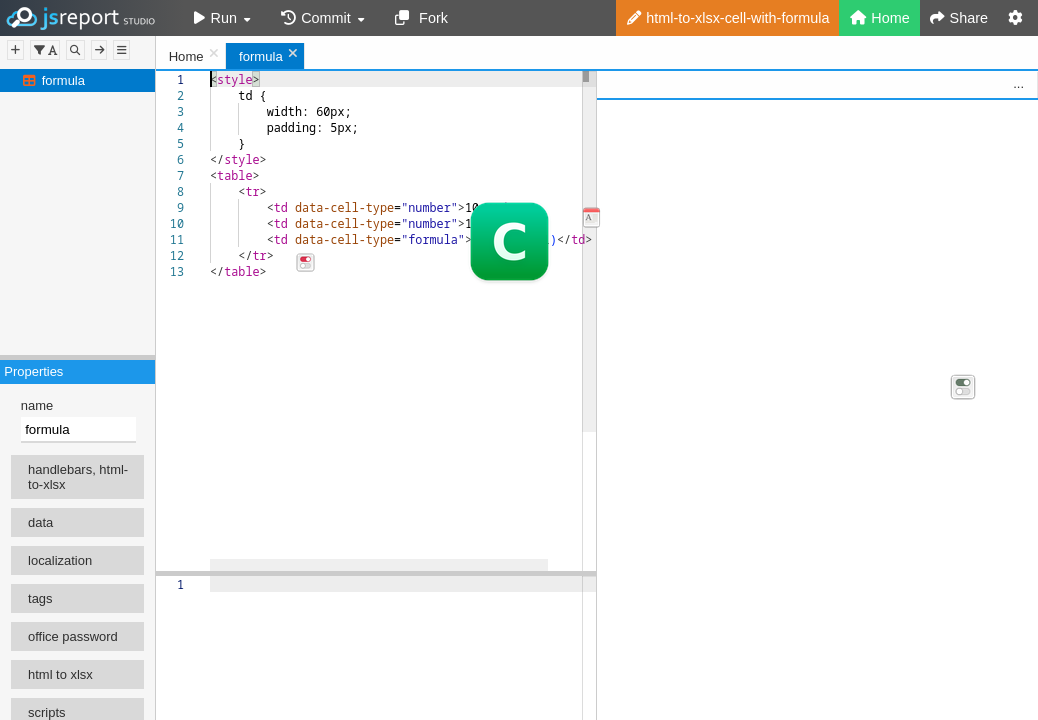 Image resolution: width=1038 pixels, height=720 pixels. I want to click on open the gnome books e-reader application, so click(591, 217).